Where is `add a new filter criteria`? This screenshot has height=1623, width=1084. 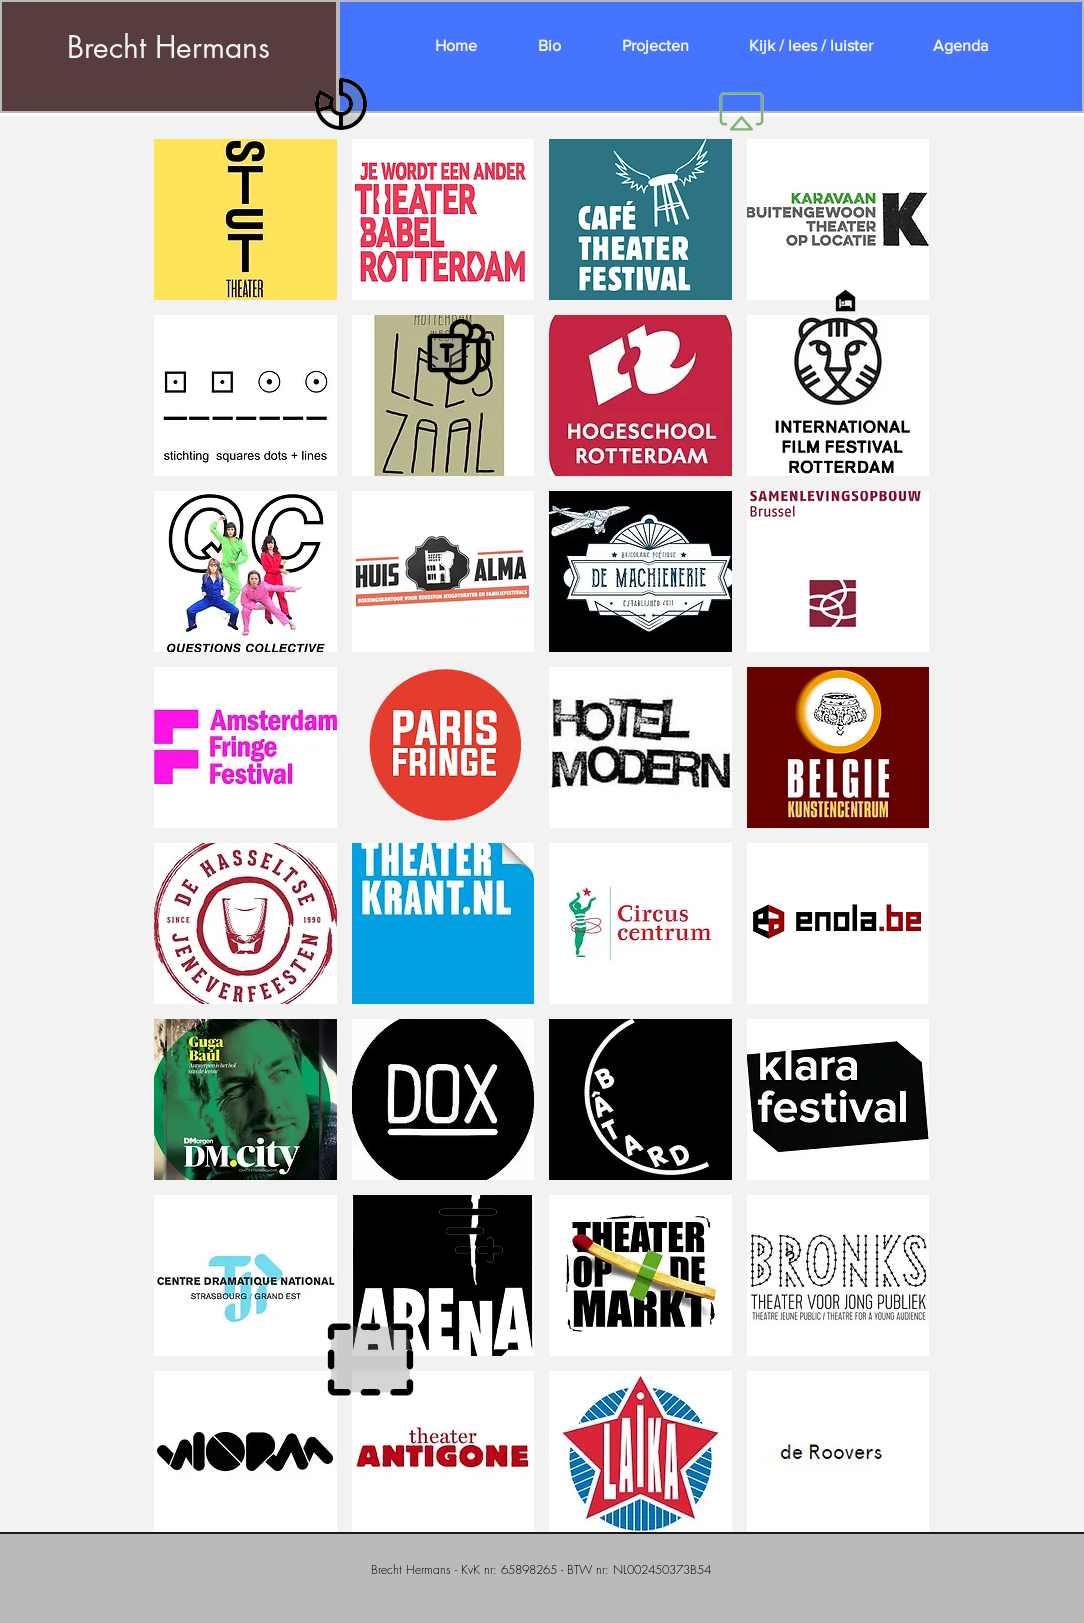
add a new filter criteria is located at coordinates (468, 1231).